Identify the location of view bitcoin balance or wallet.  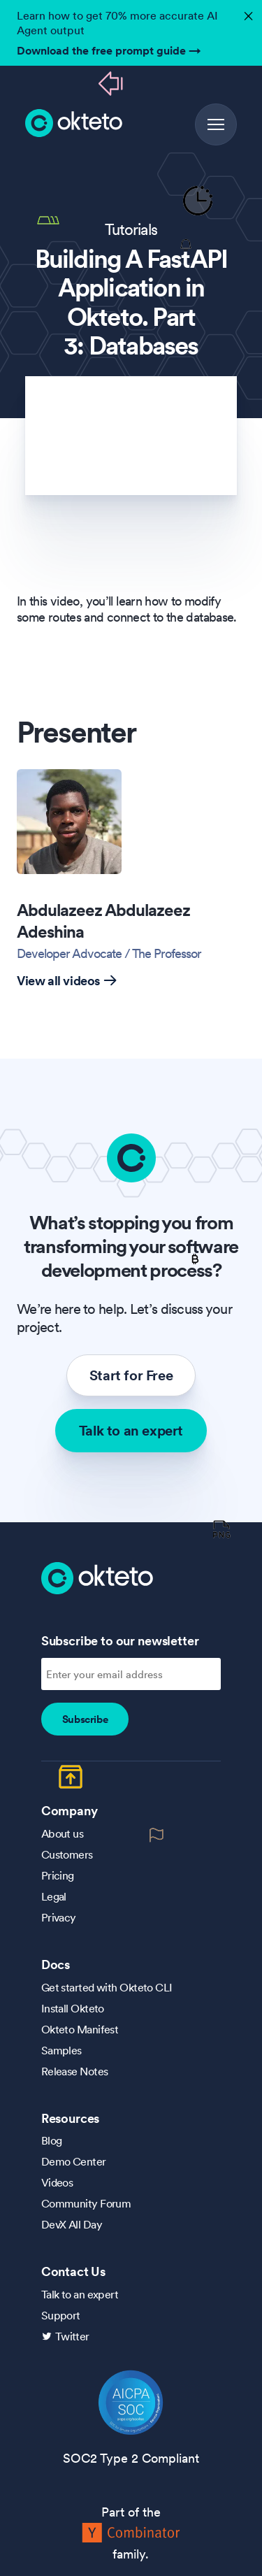
(195, 1259).